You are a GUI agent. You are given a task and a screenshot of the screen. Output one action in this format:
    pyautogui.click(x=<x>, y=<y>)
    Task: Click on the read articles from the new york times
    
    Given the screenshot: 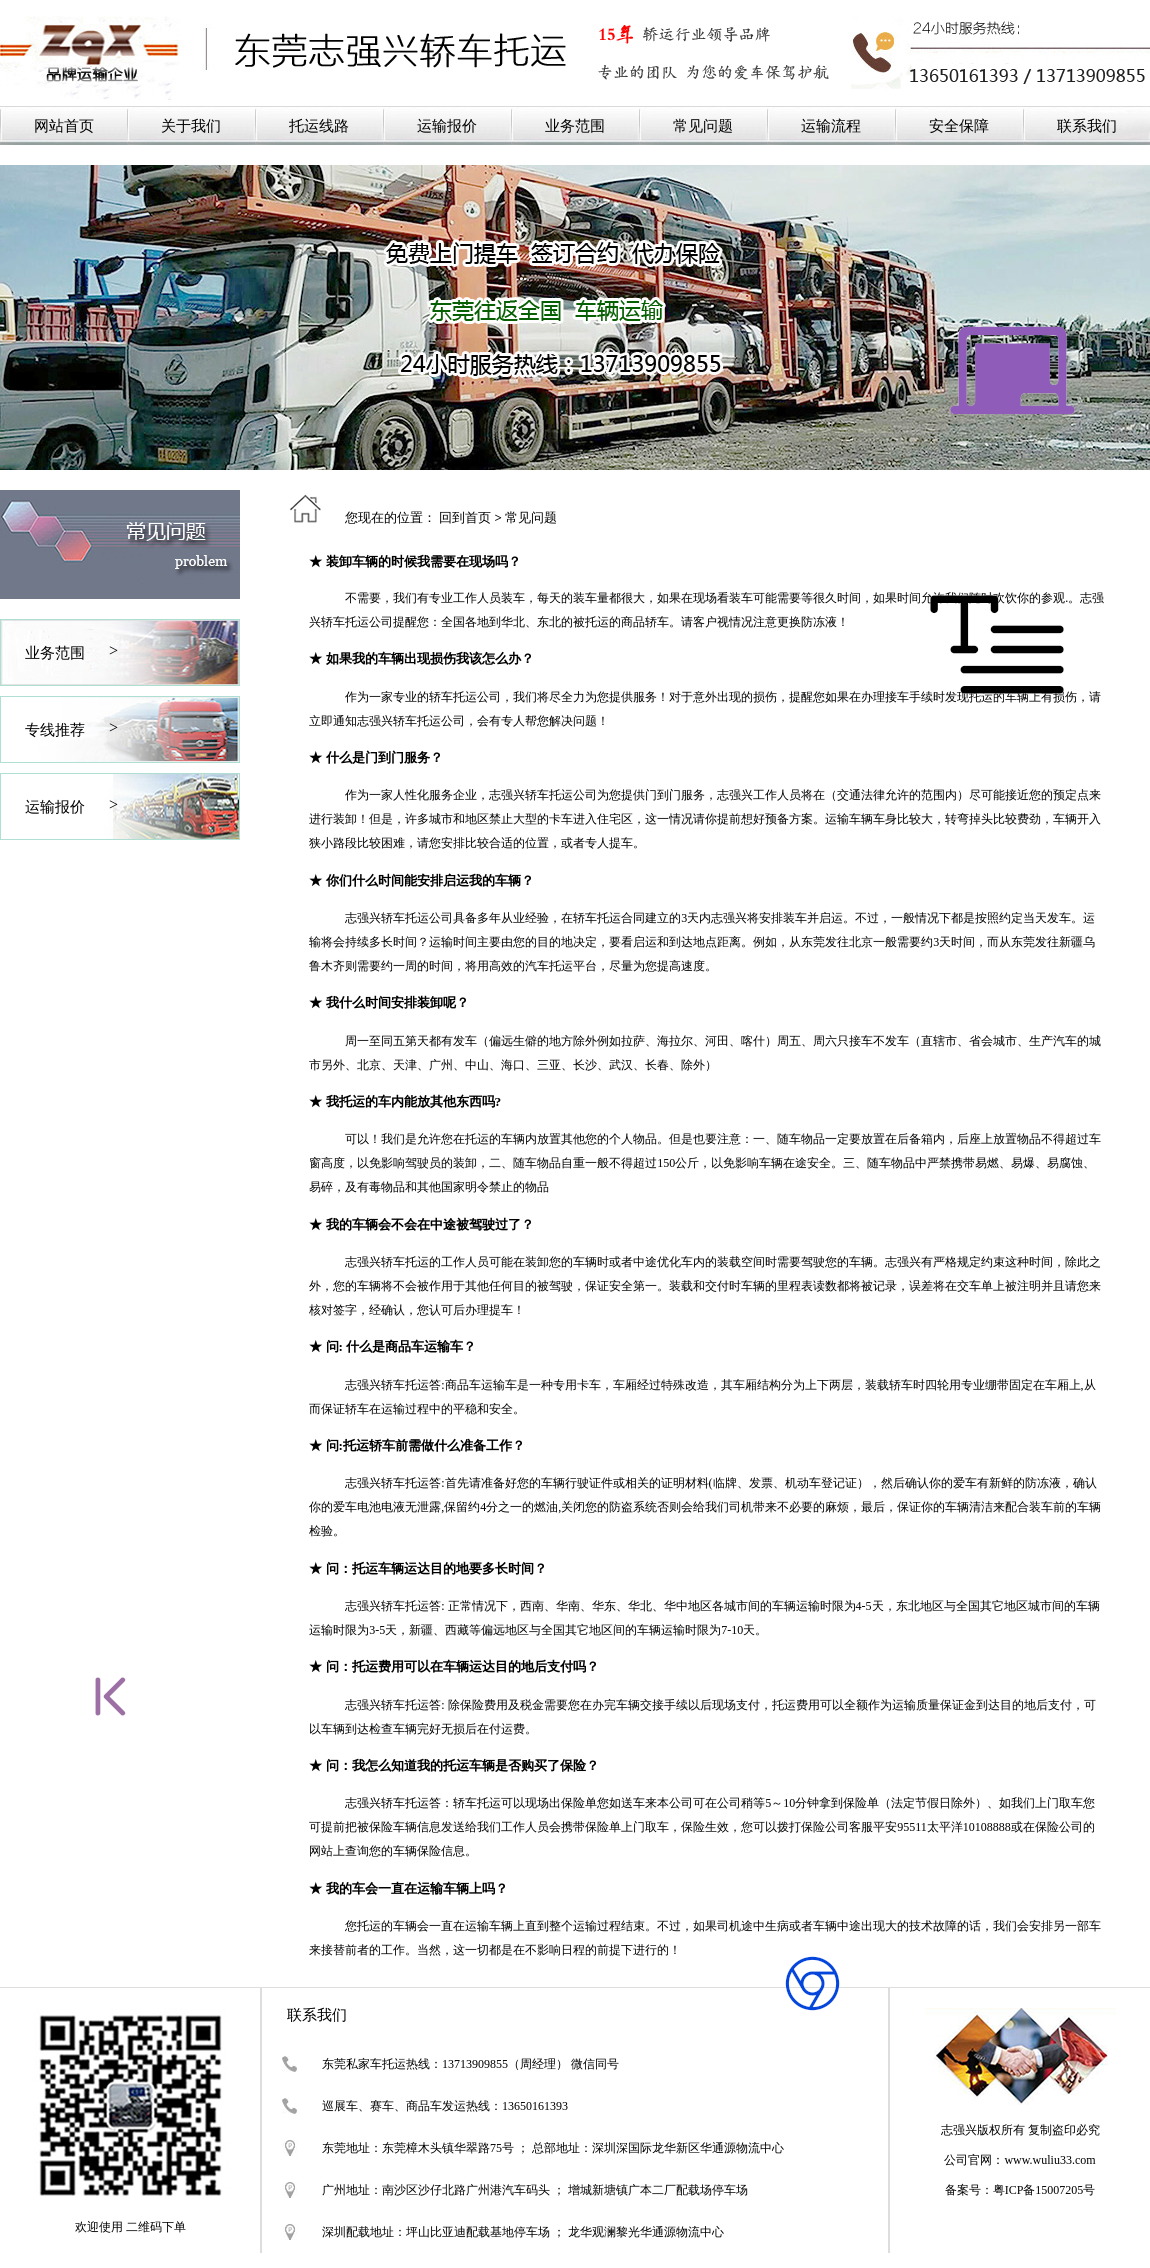 What is the action you would take?
    pyautogui.click(x=994, y=644)
    